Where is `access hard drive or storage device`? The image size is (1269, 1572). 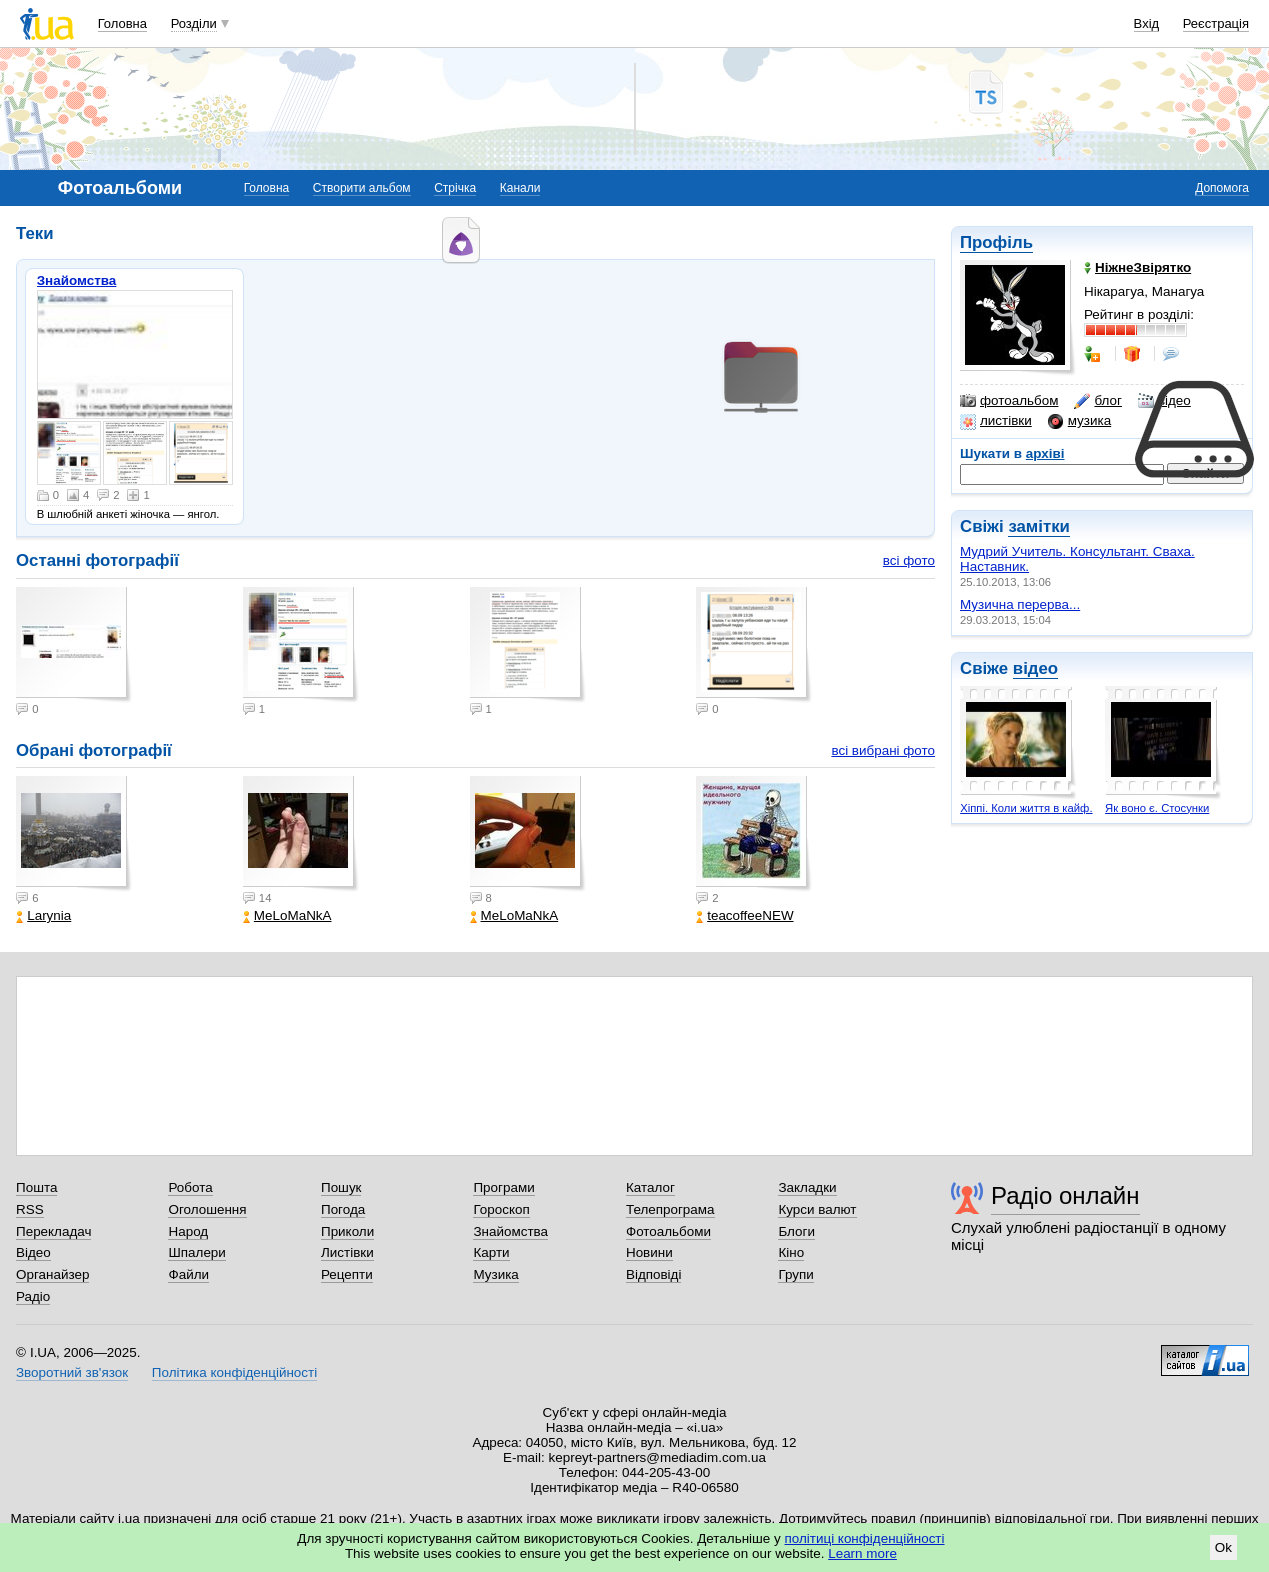
access hard drive or storage device is located at coordinates (1194, 425).